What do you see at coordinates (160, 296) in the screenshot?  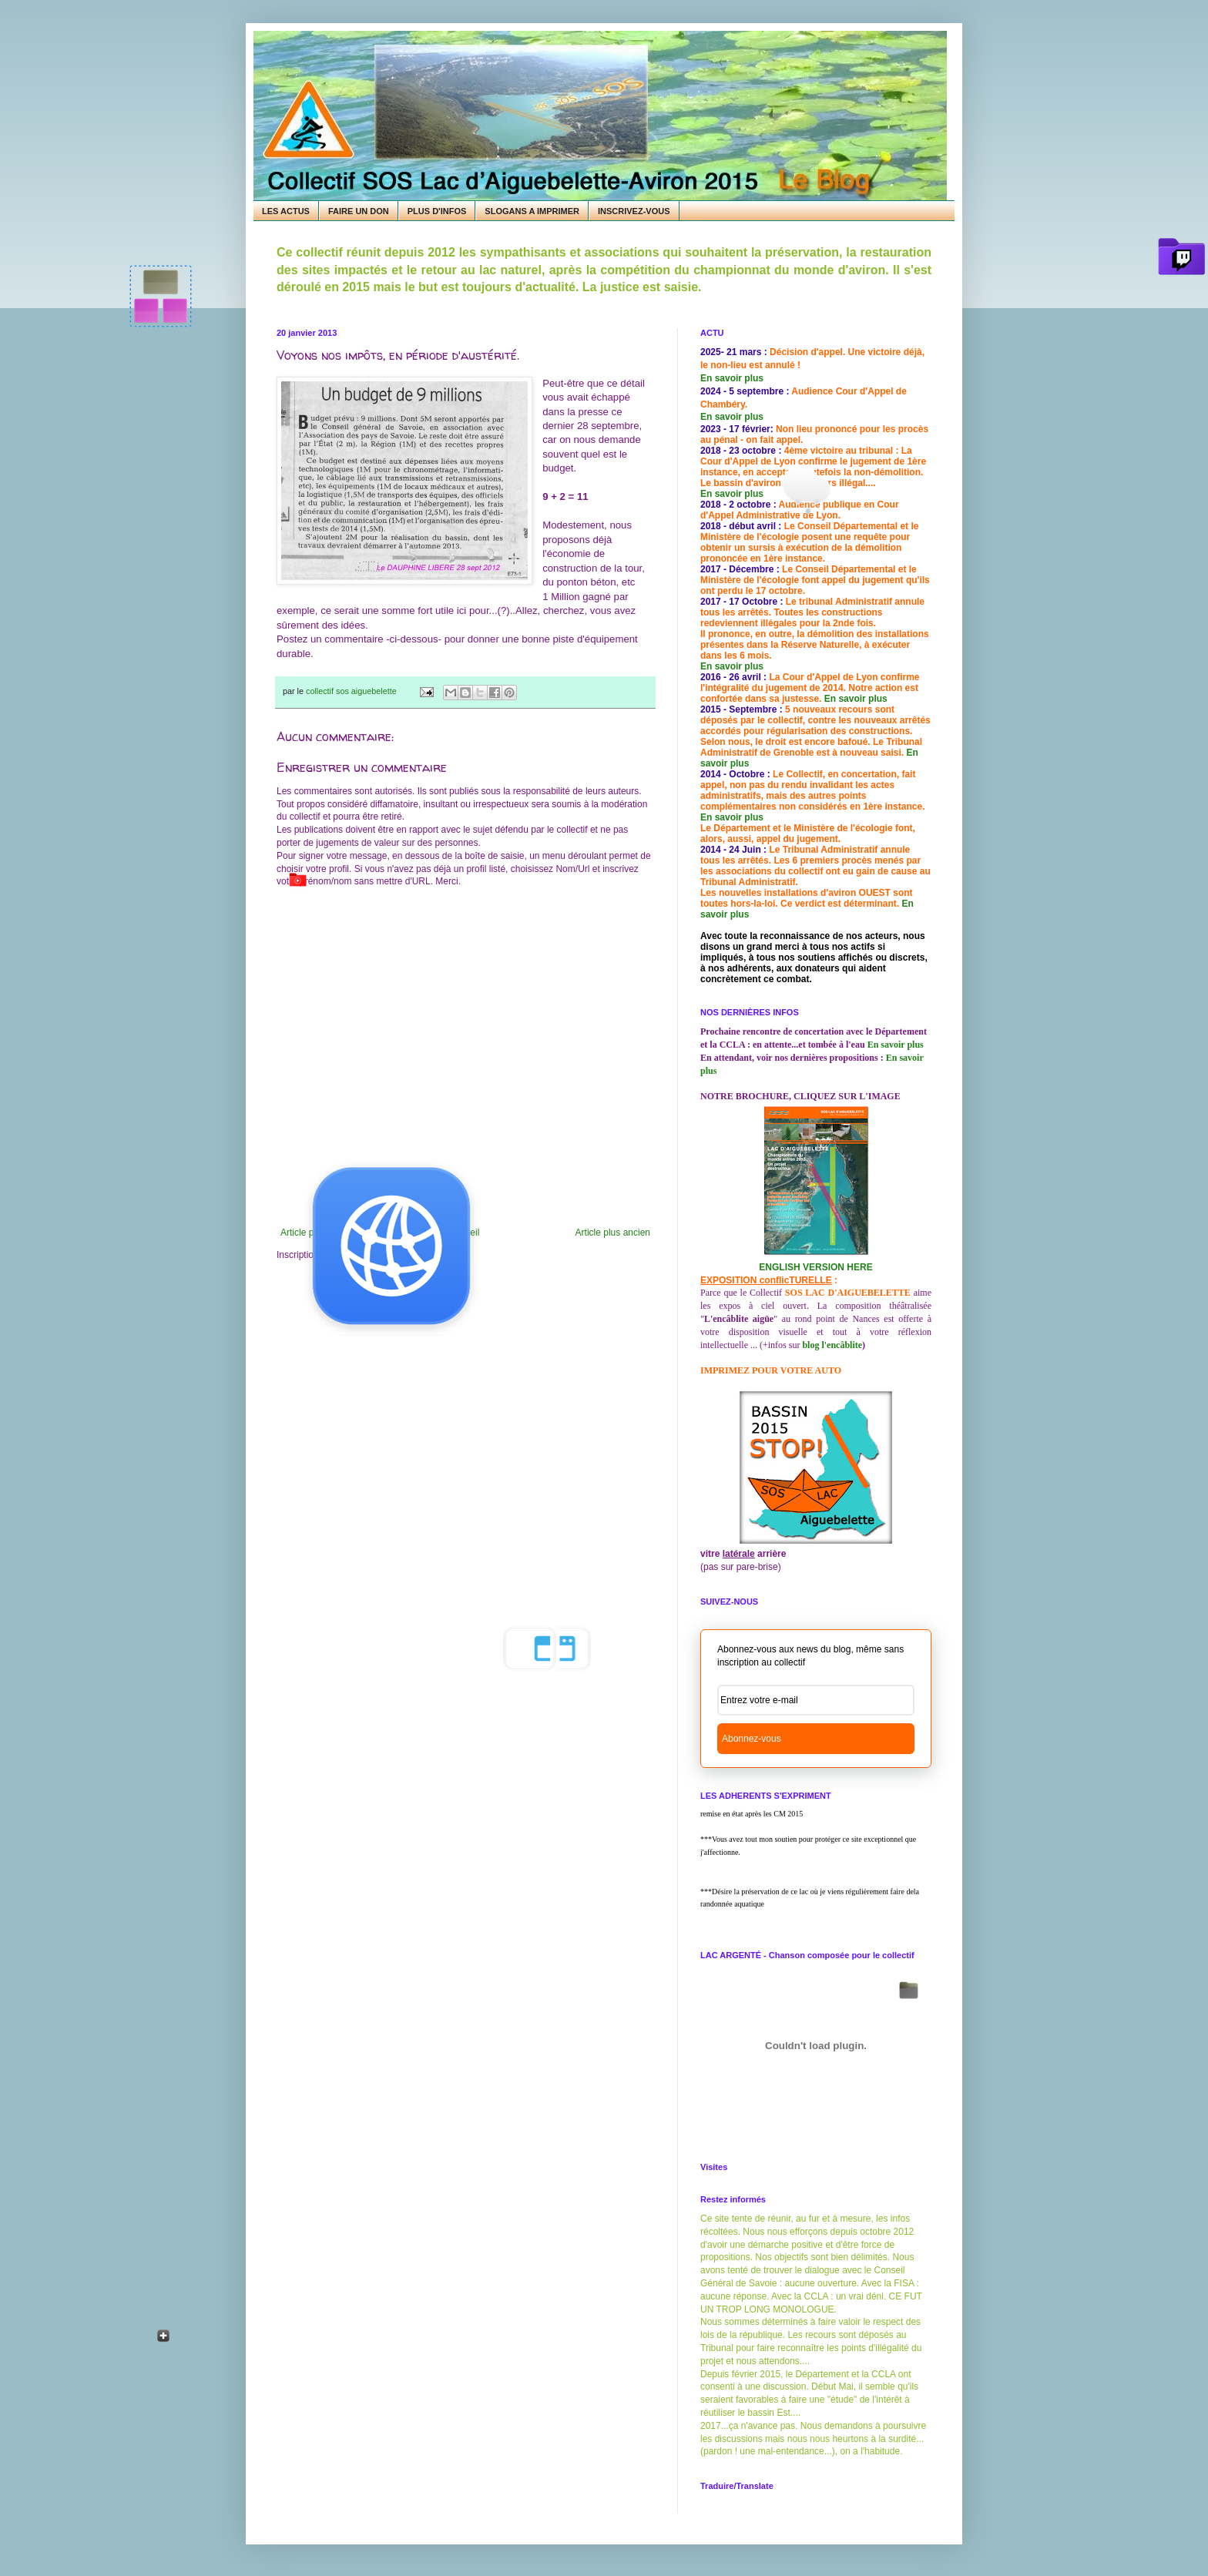 I see `select all items in the current view` at bounding box center [160, 296].